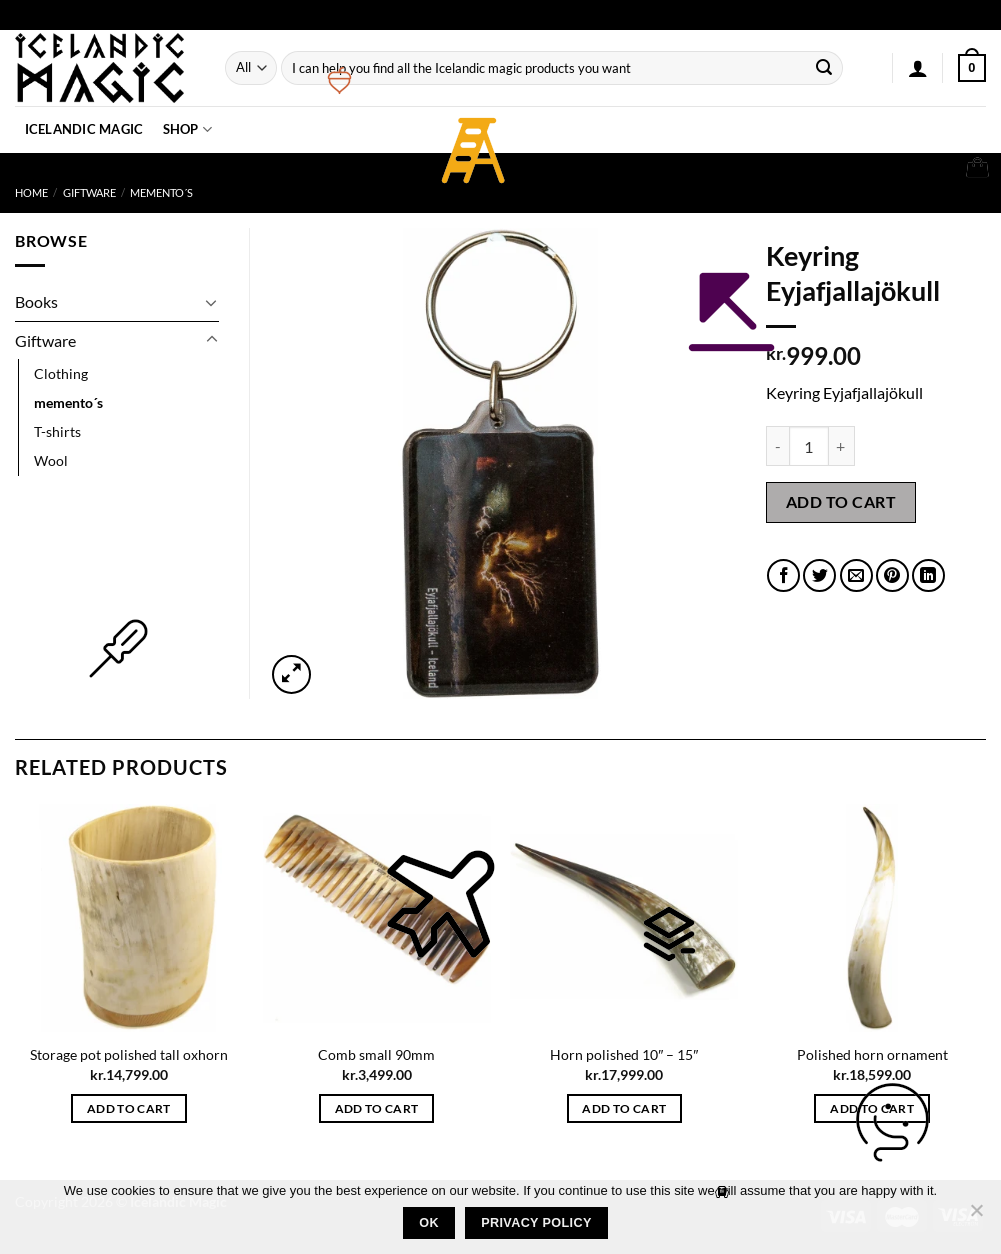 This screenshot has height=1254, width=1001. Describe the element at coordinates (728, 312) in the screenshot. I see `navigate to the top-left or beginning of content` at that location.